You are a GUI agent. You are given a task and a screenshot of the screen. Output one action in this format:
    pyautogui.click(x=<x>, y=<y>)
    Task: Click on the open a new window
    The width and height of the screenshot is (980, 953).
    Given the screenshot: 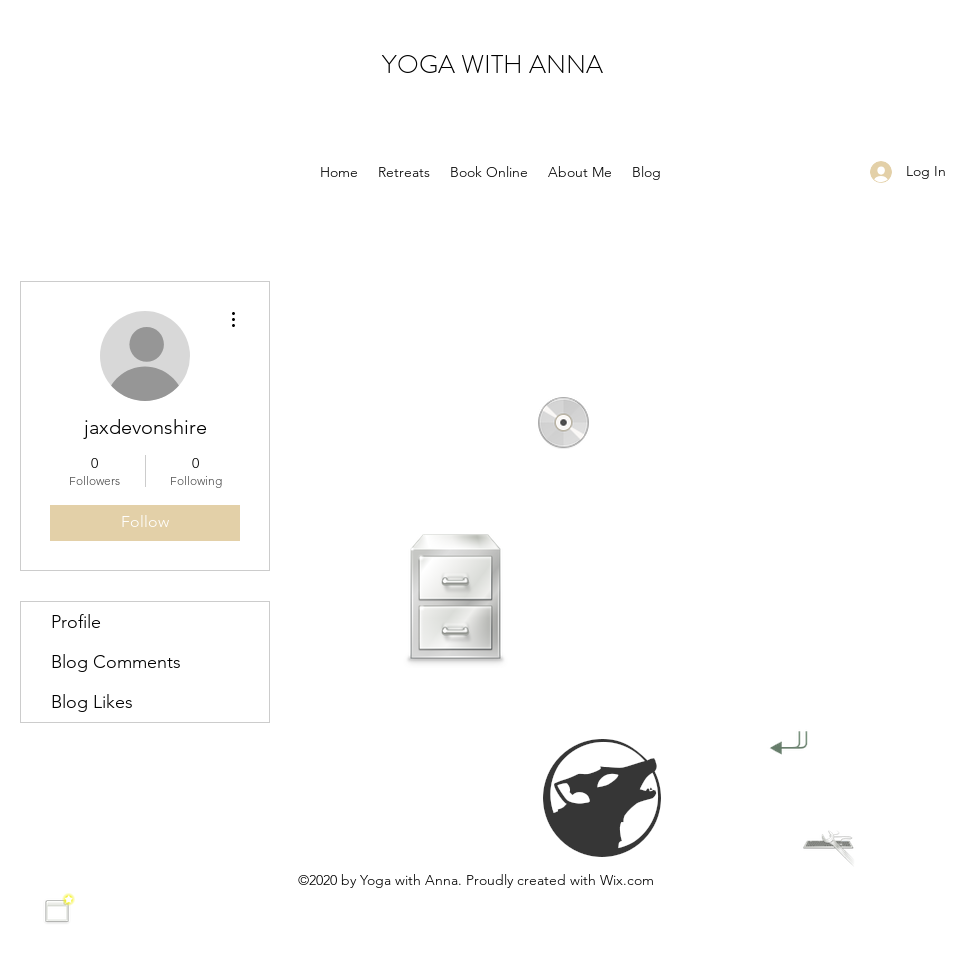 What is the action you would take?
    pyautogui.click(x=59, y=909)
    